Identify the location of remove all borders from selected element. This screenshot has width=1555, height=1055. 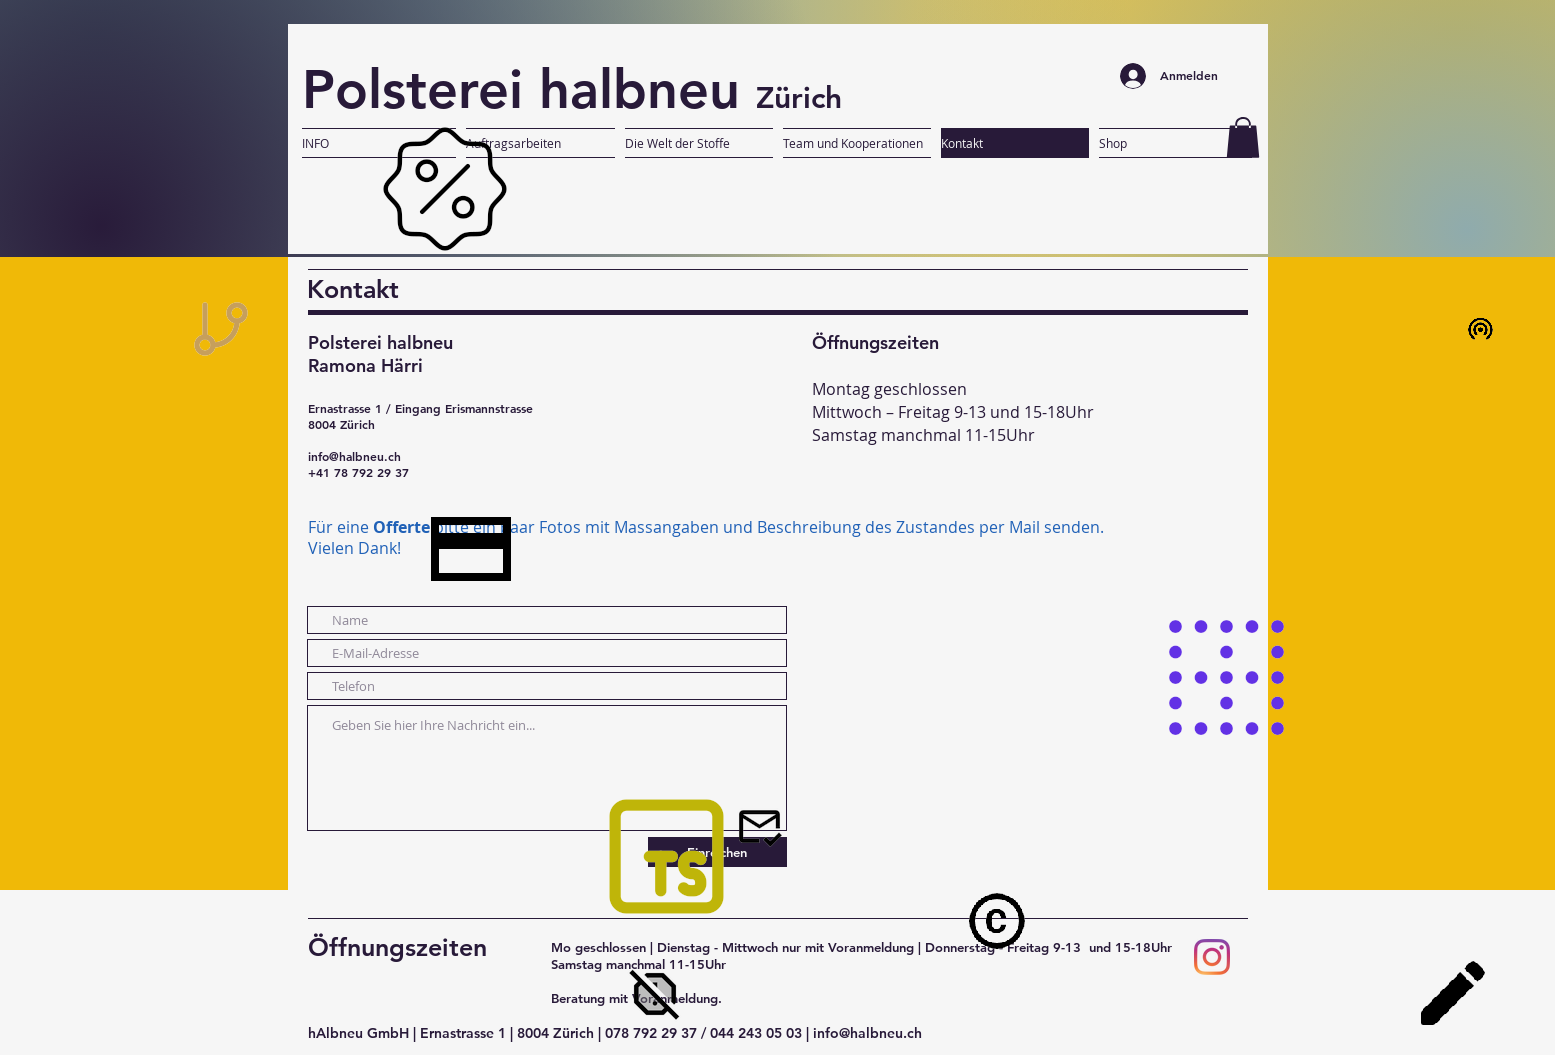
(1226, 677).